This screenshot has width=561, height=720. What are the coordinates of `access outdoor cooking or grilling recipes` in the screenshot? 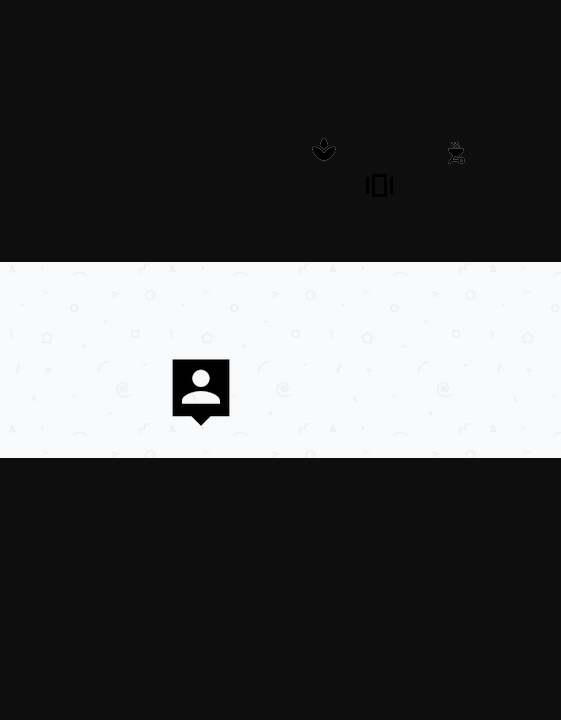 It's located at (456, 153).